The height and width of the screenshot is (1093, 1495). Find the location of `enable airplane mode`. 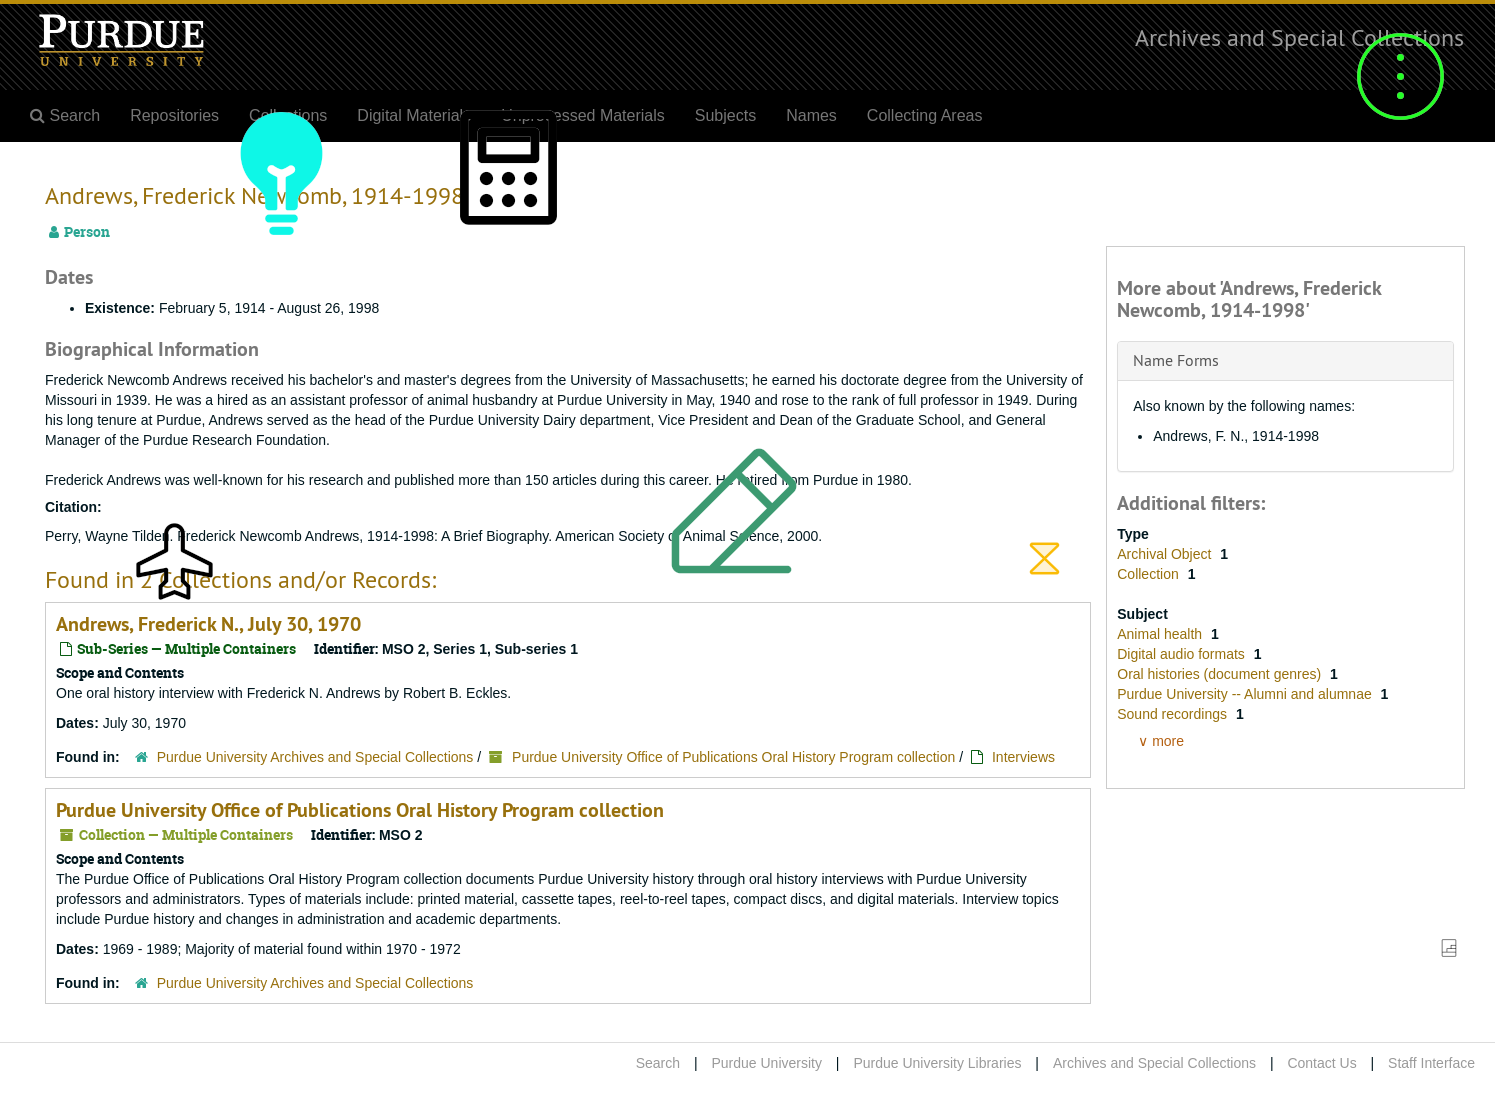

enable airplane mode is located at coordinates (174, 561).